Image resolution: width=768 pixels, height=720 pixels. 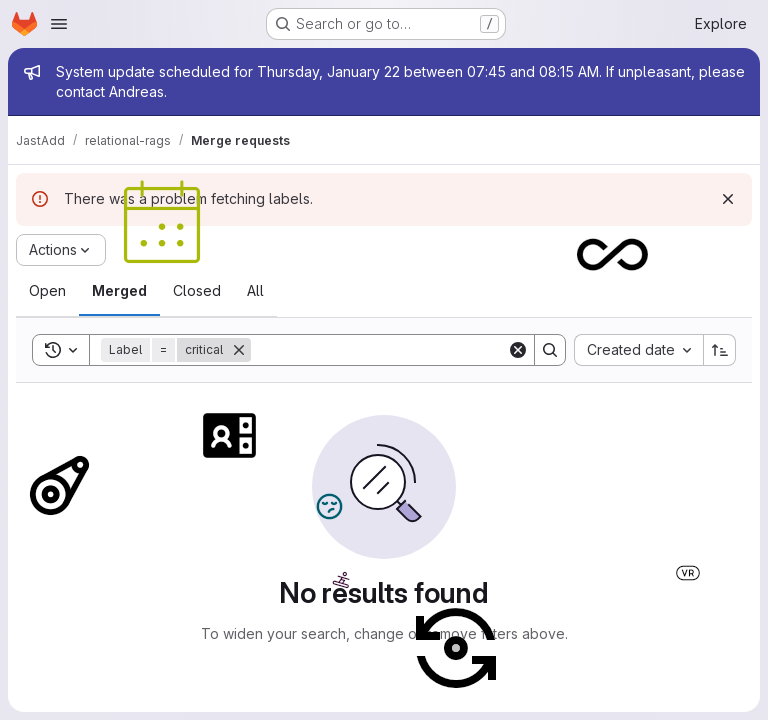 What do you see at coordinates (612, 254) in the screenshot?
I see `indicates unlimited or infinite option` at bounding box center [612, 254].